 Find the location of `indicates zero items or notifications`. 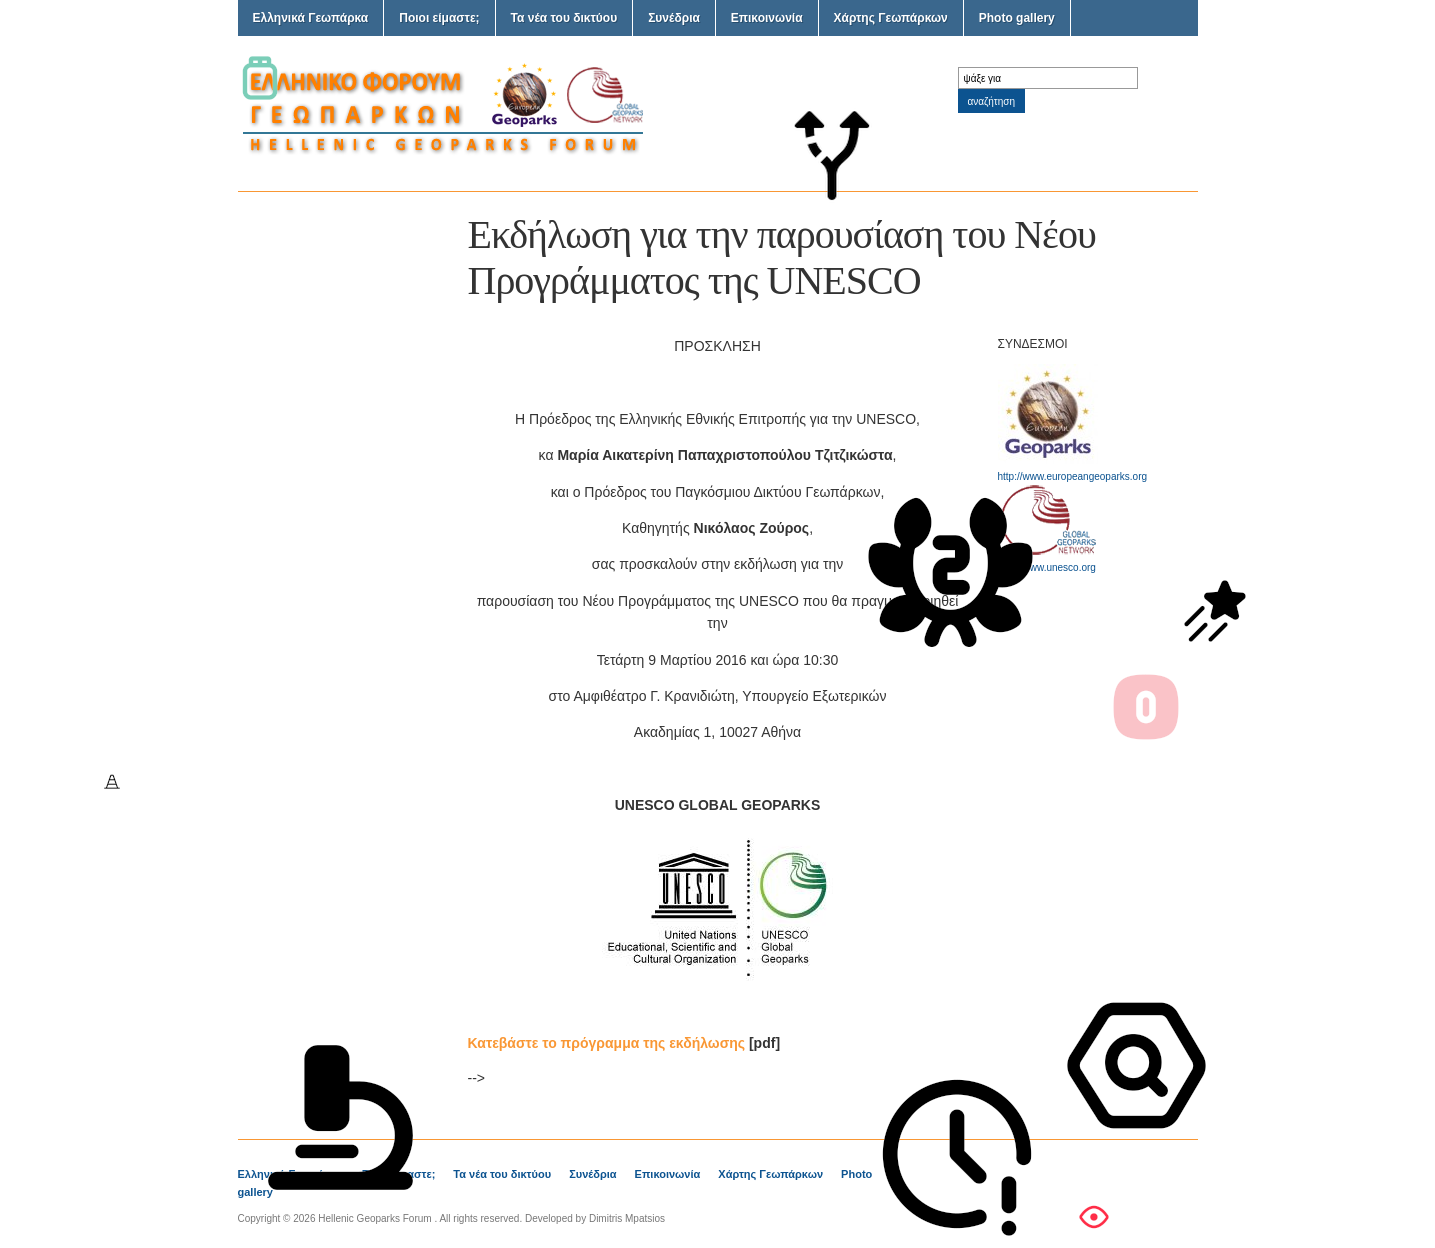

indicates zero items or notifications is located at coordinates (1146, 707).